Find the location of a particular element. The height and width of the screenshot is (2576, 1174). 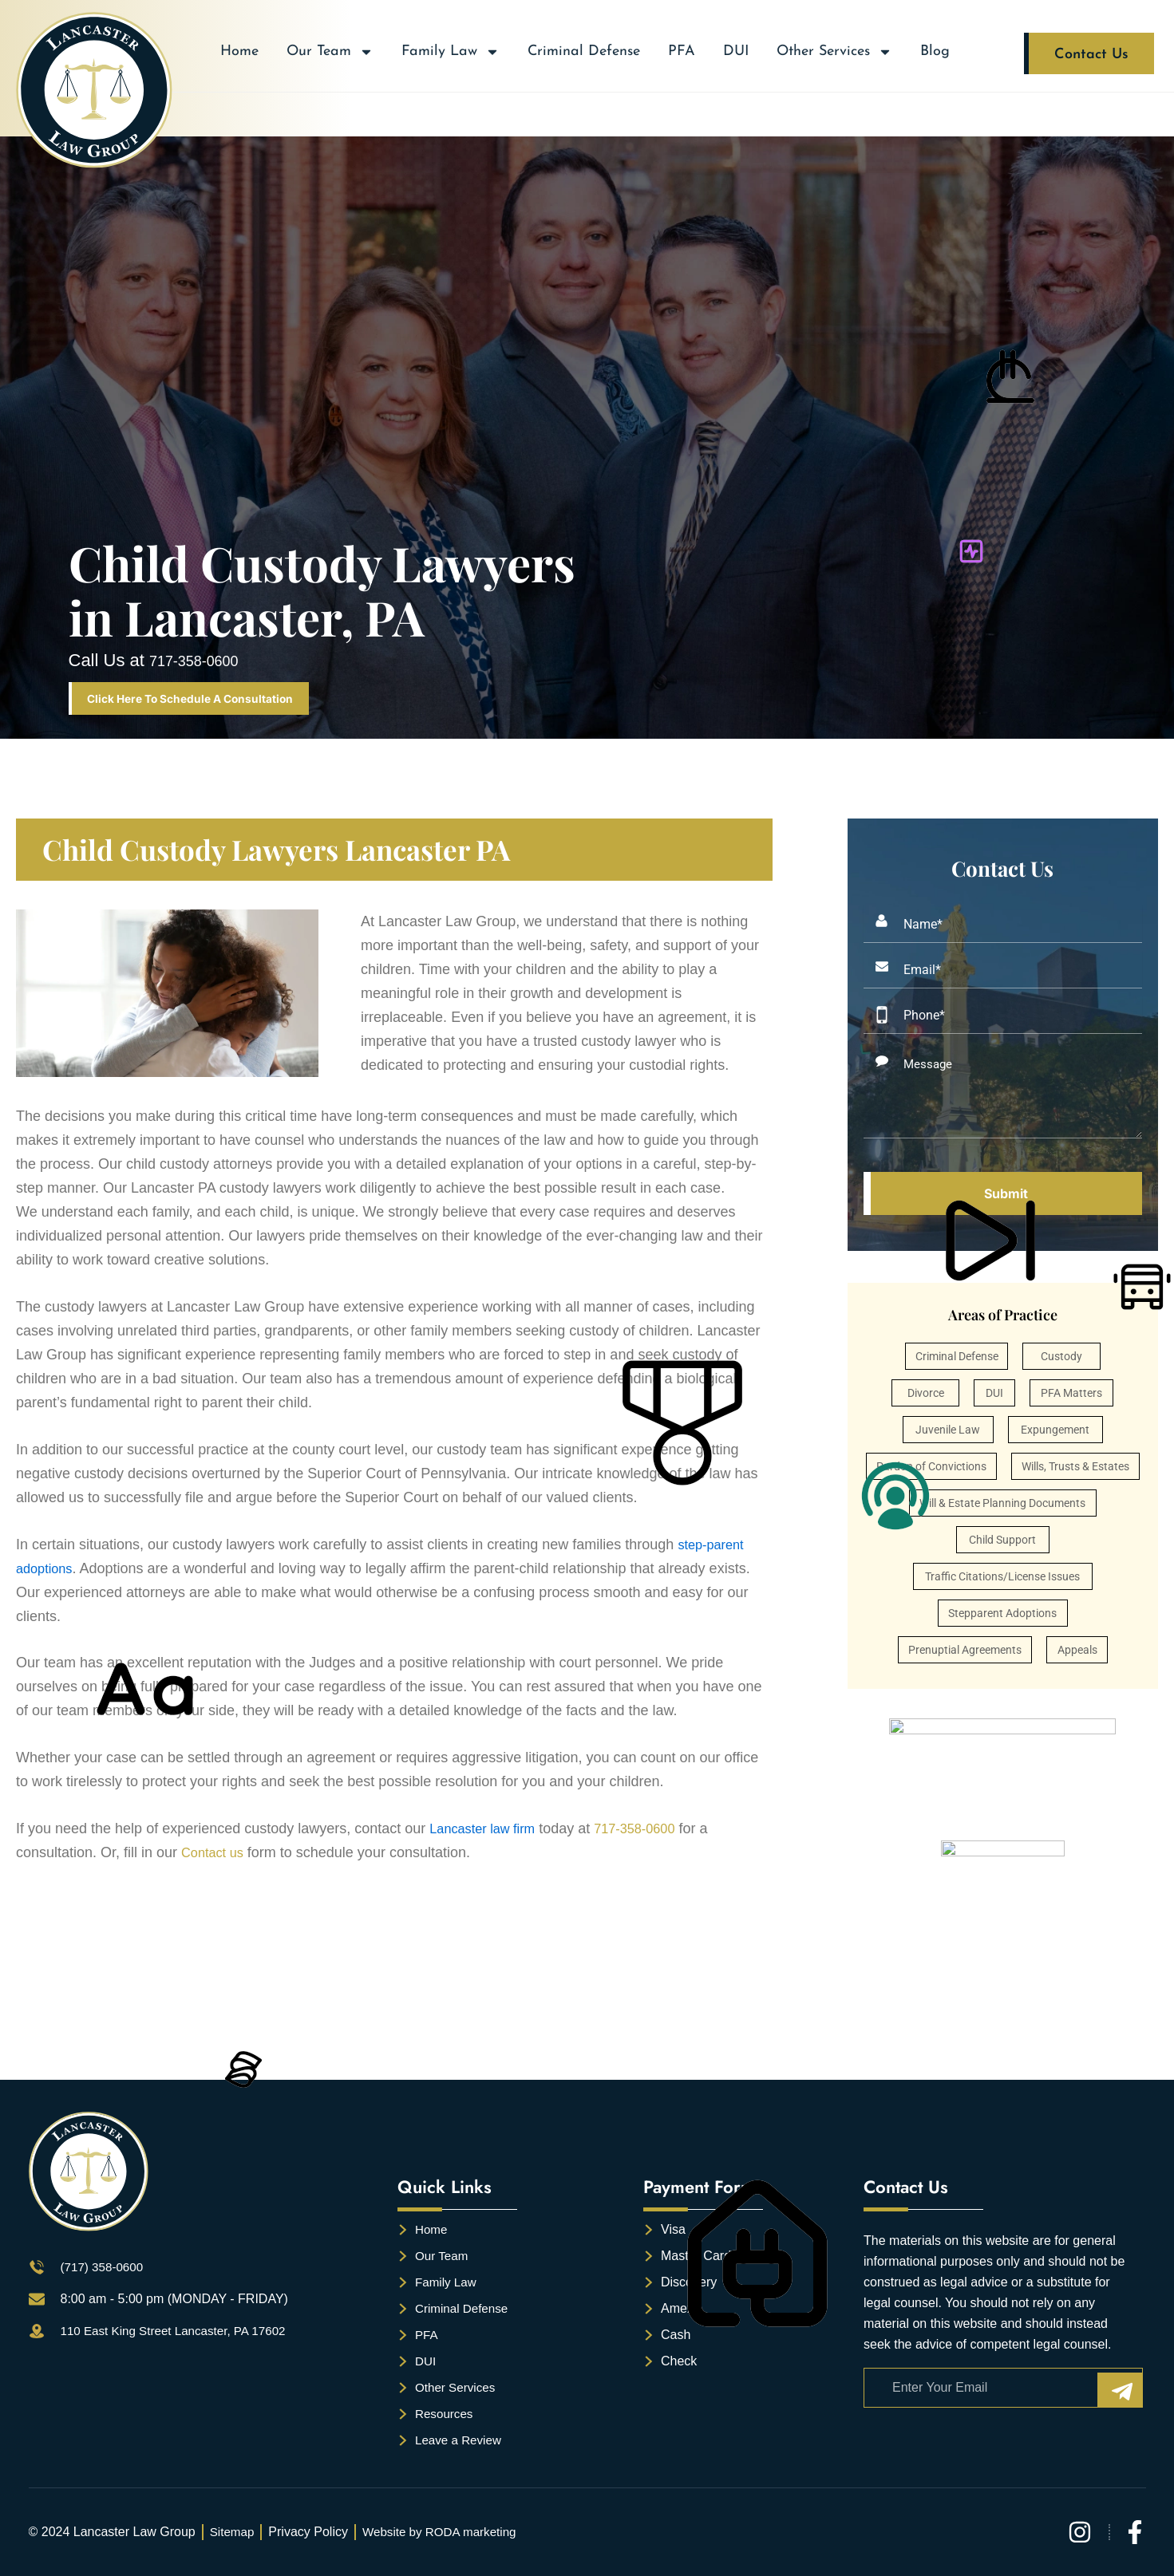

skip to the next track or video is located at coordinates (990, 1241).